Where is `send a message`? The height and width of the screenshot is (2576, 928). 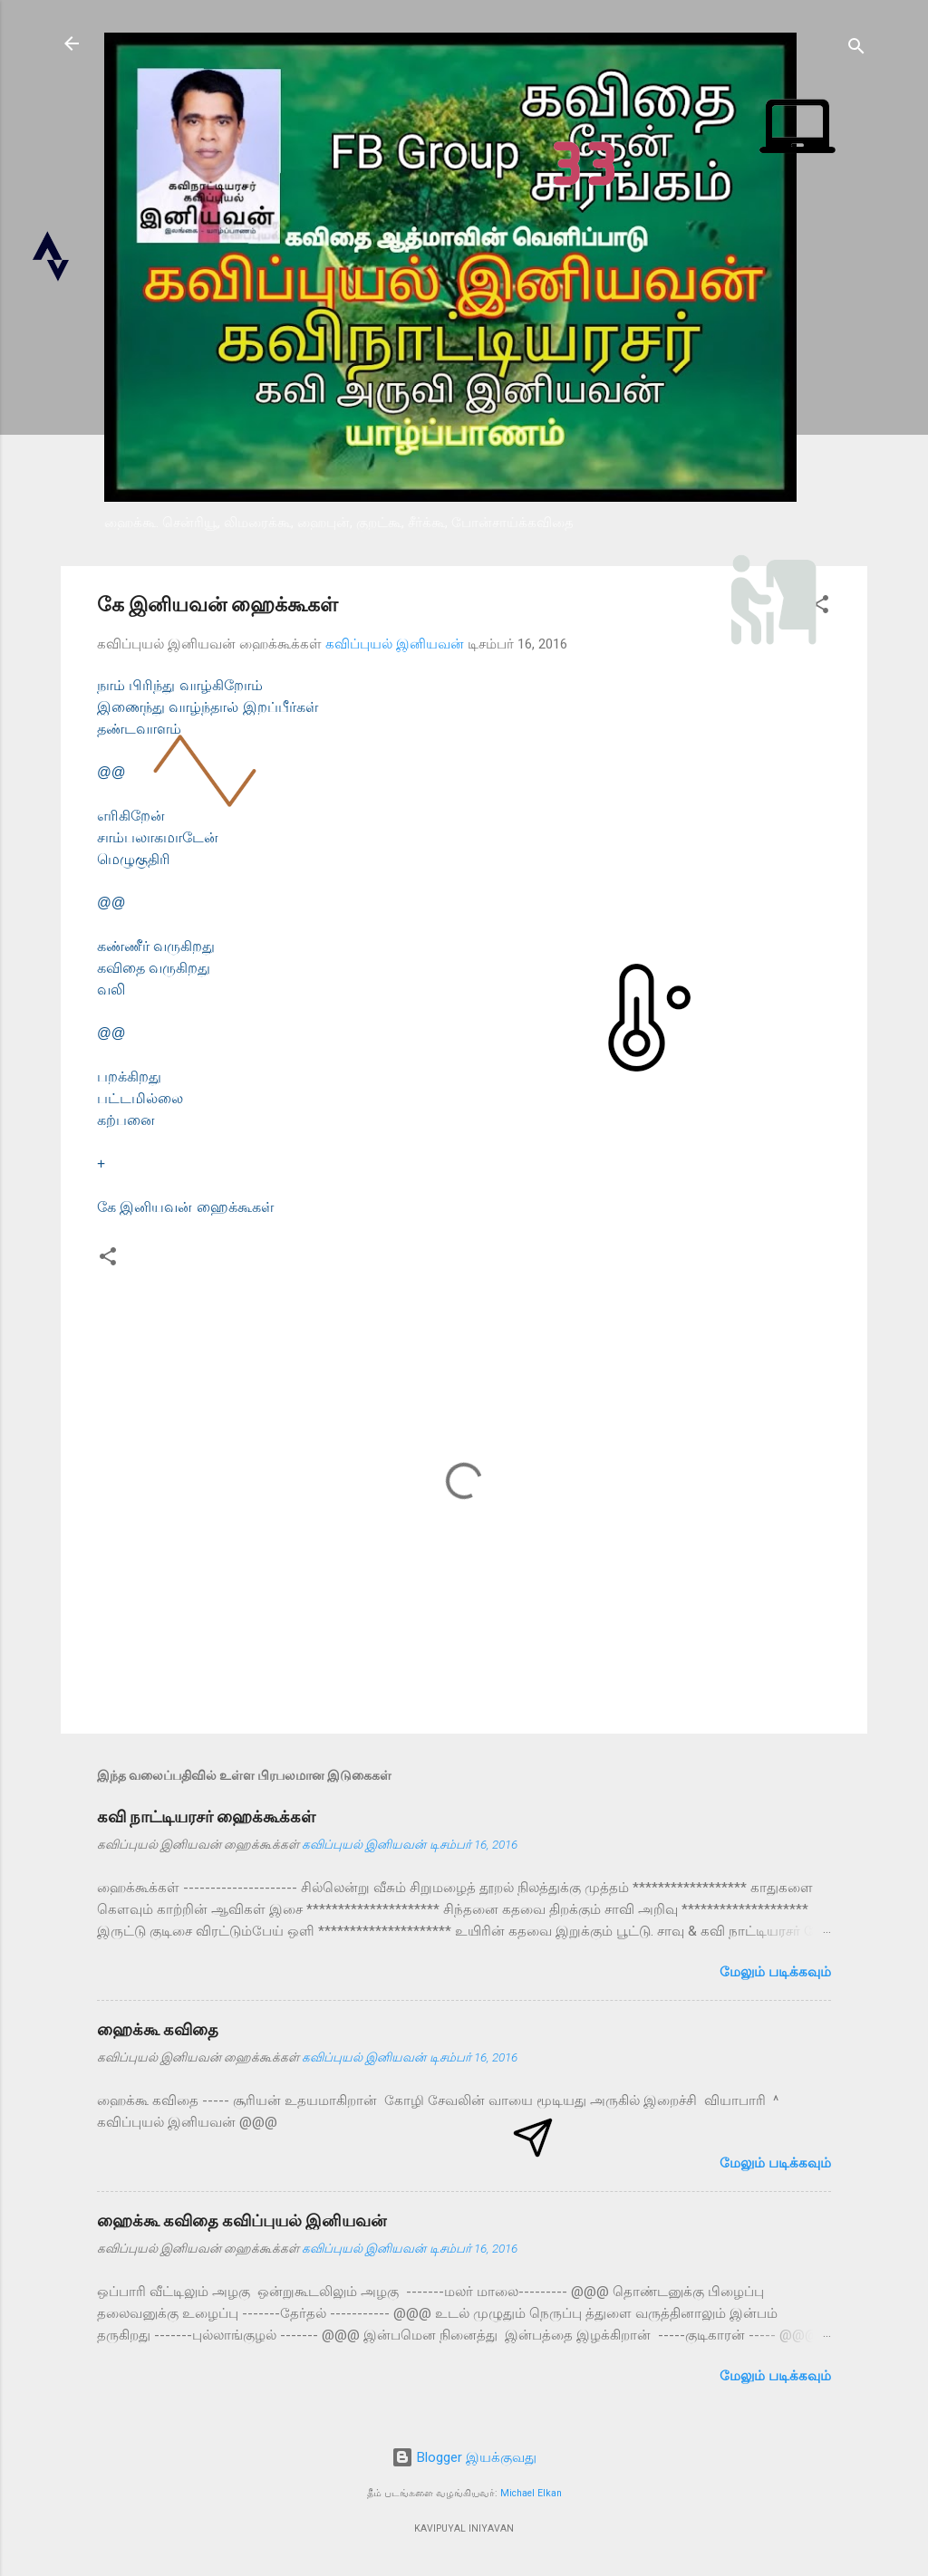 send a message is located at coordinates (532, 2138).